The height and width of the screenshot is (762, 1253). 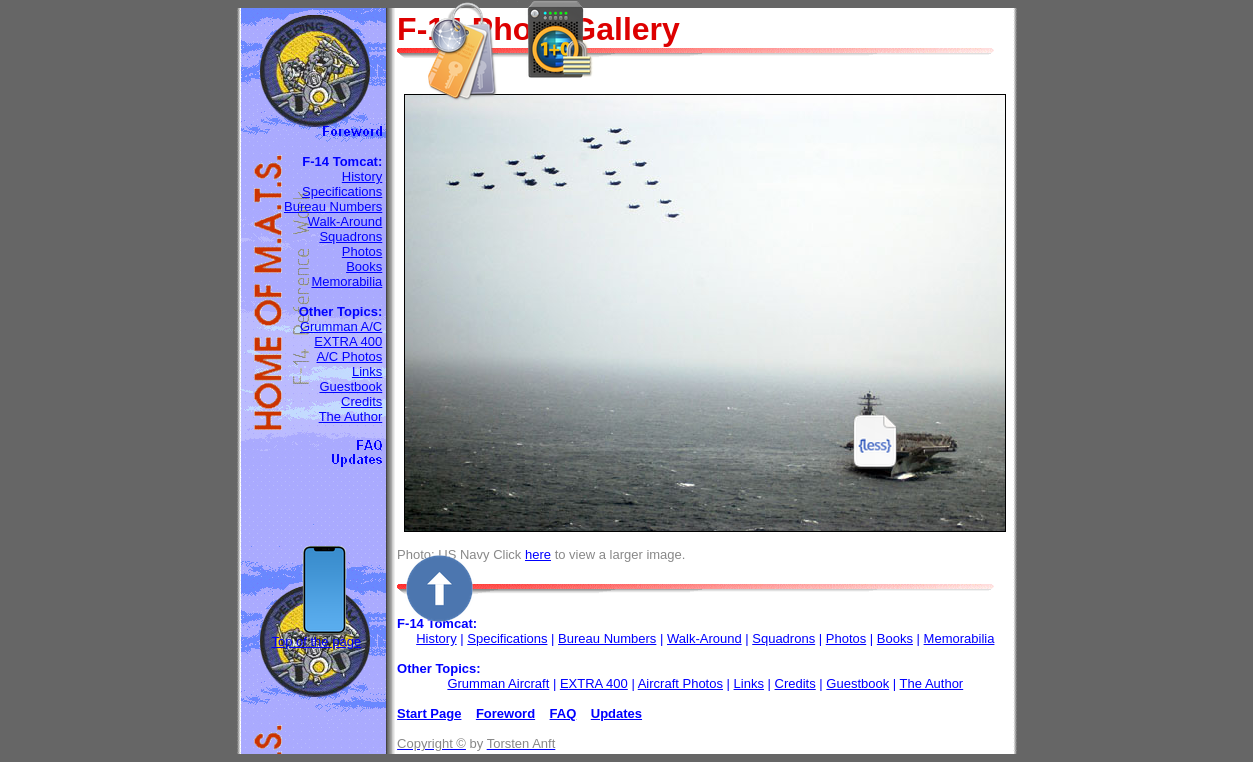 I want to click on access kerberos authentication settings, so click(x=462, y=51).